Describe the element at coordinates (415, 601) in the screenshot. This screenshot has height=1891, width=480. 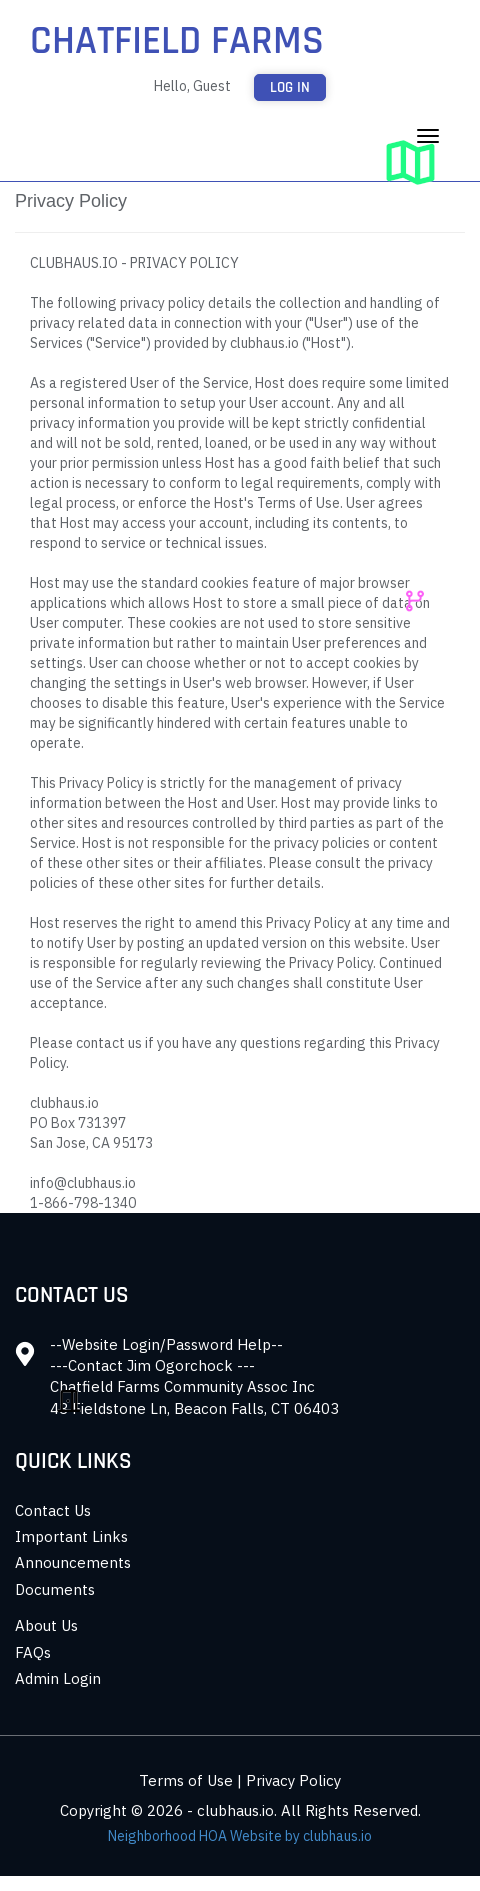
I see `view repository branches` at that location.